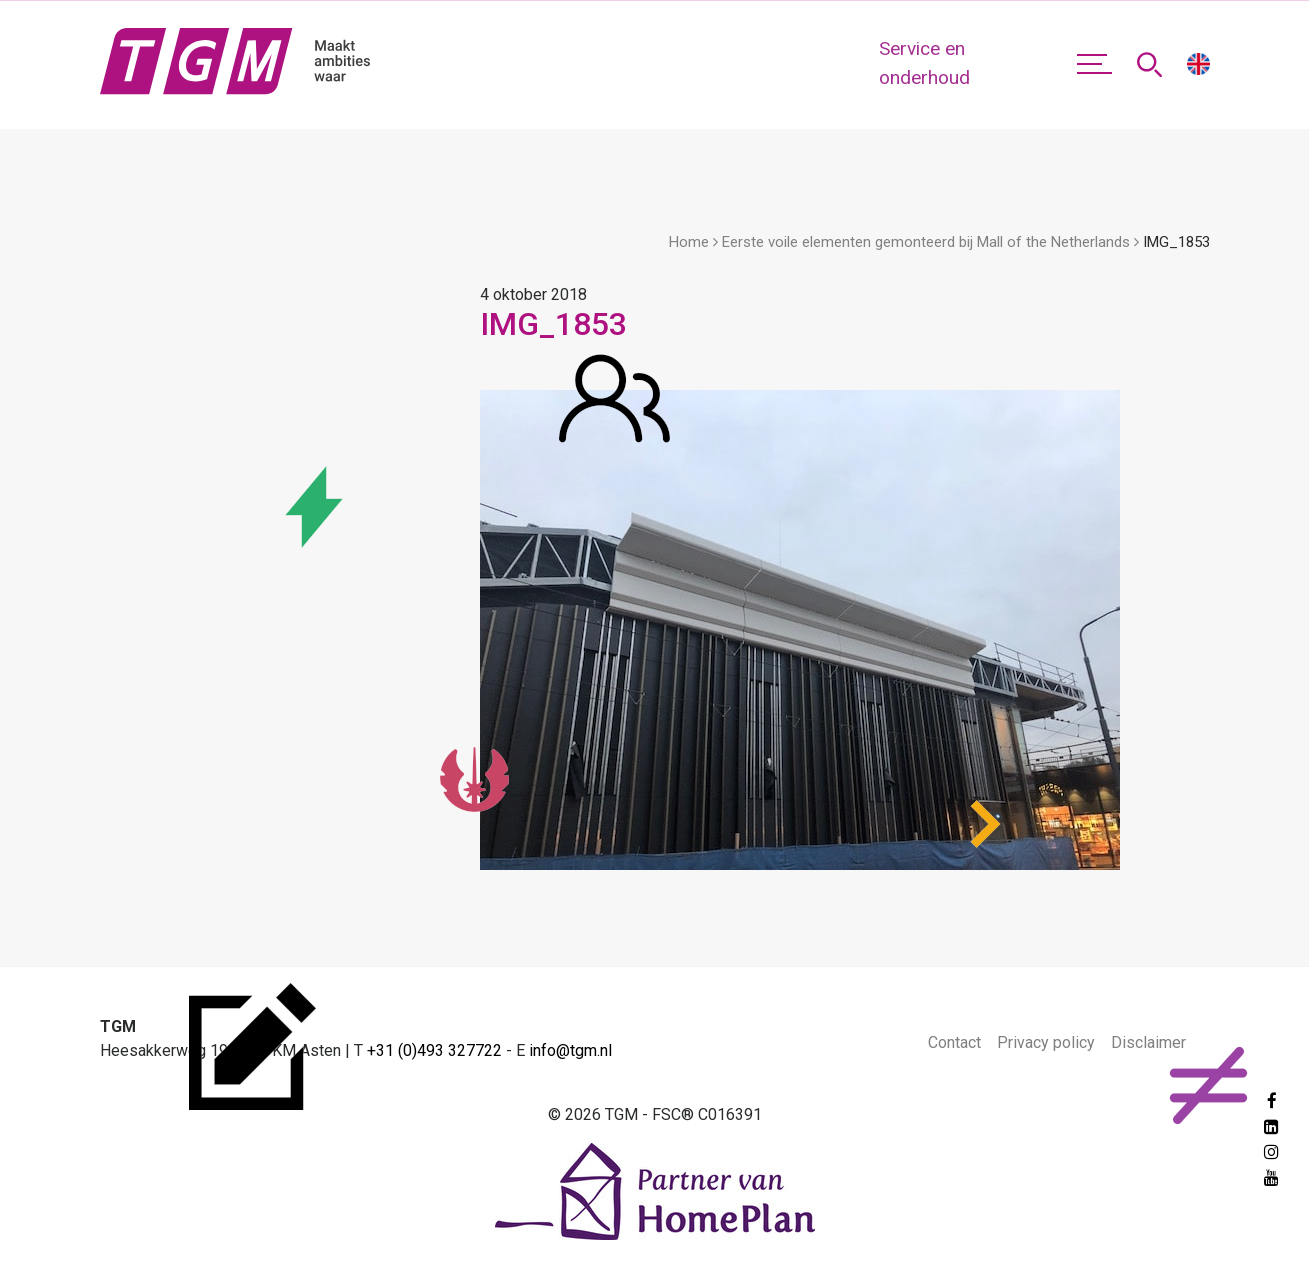 Image resolution: width=1309 pixels, height=1288 pixels. I want to click on view team members or collaborators, so click(614, 398).